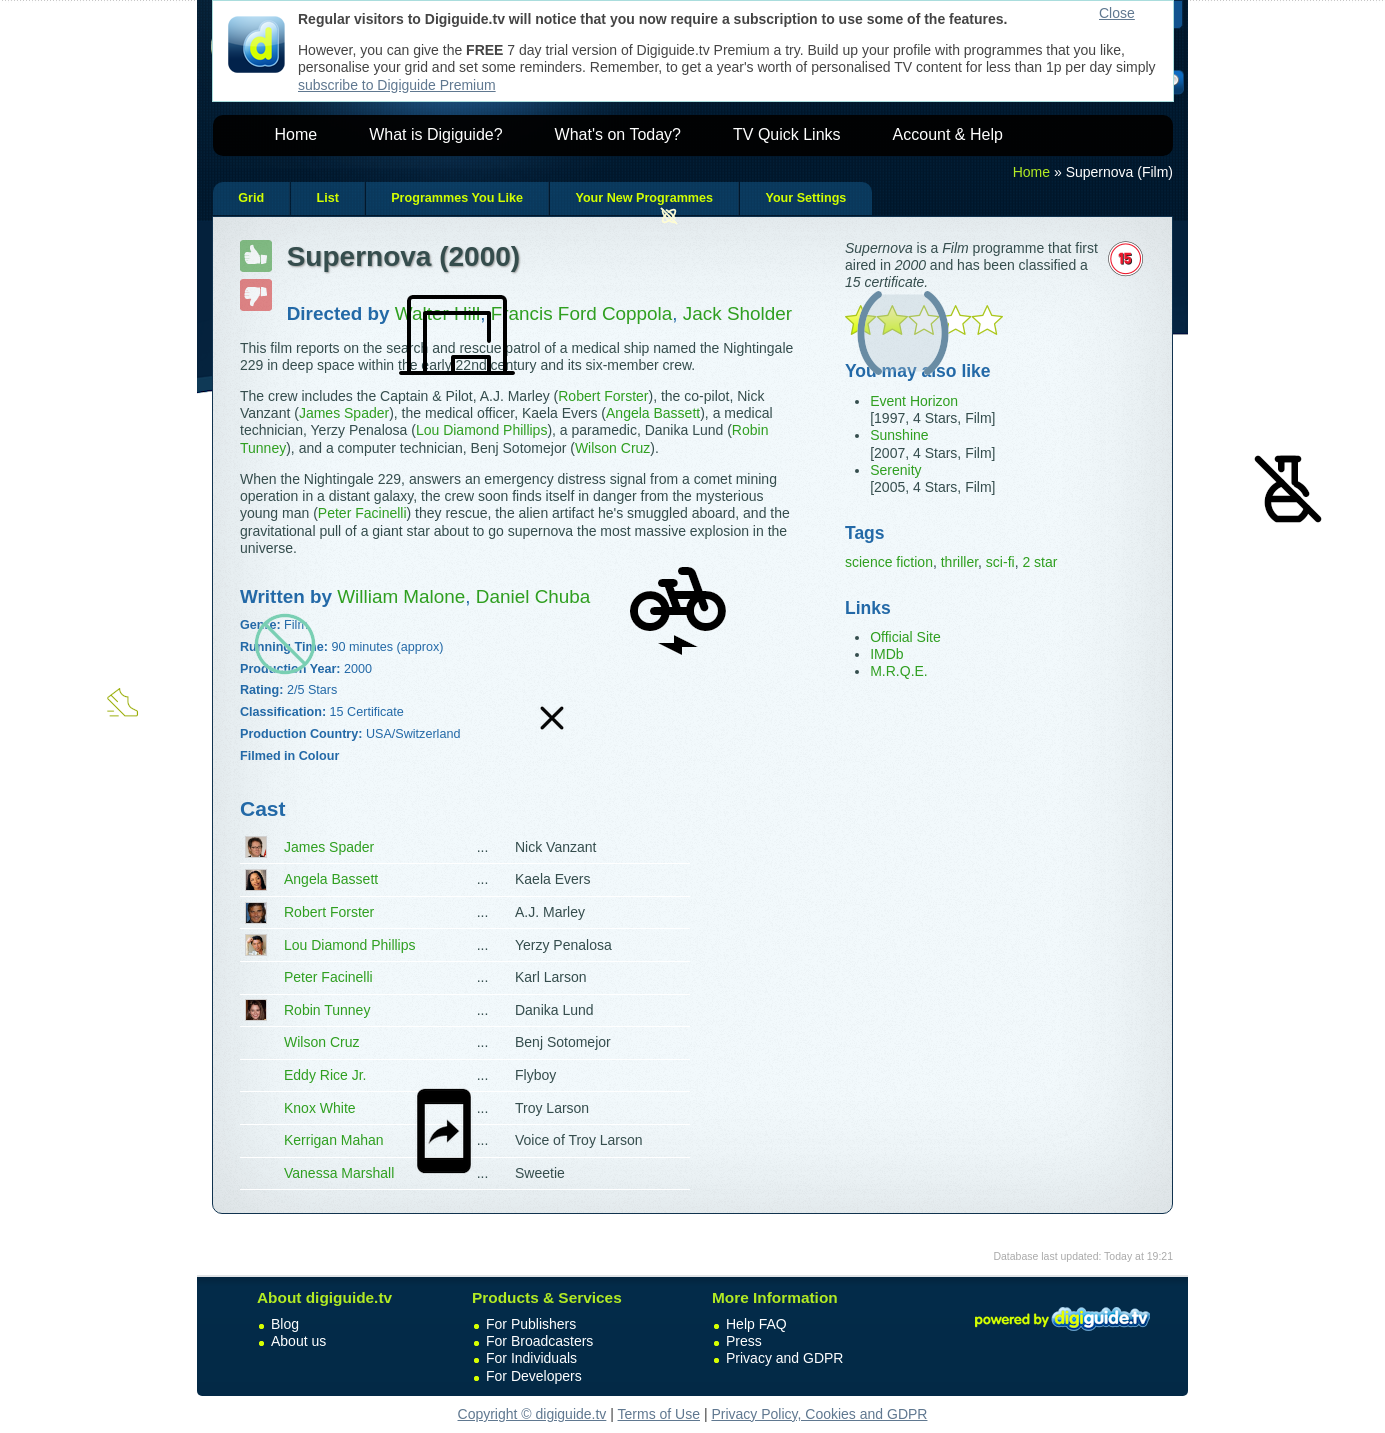  I want to click on access whiteboard or presentation mode, so click(457, 337).